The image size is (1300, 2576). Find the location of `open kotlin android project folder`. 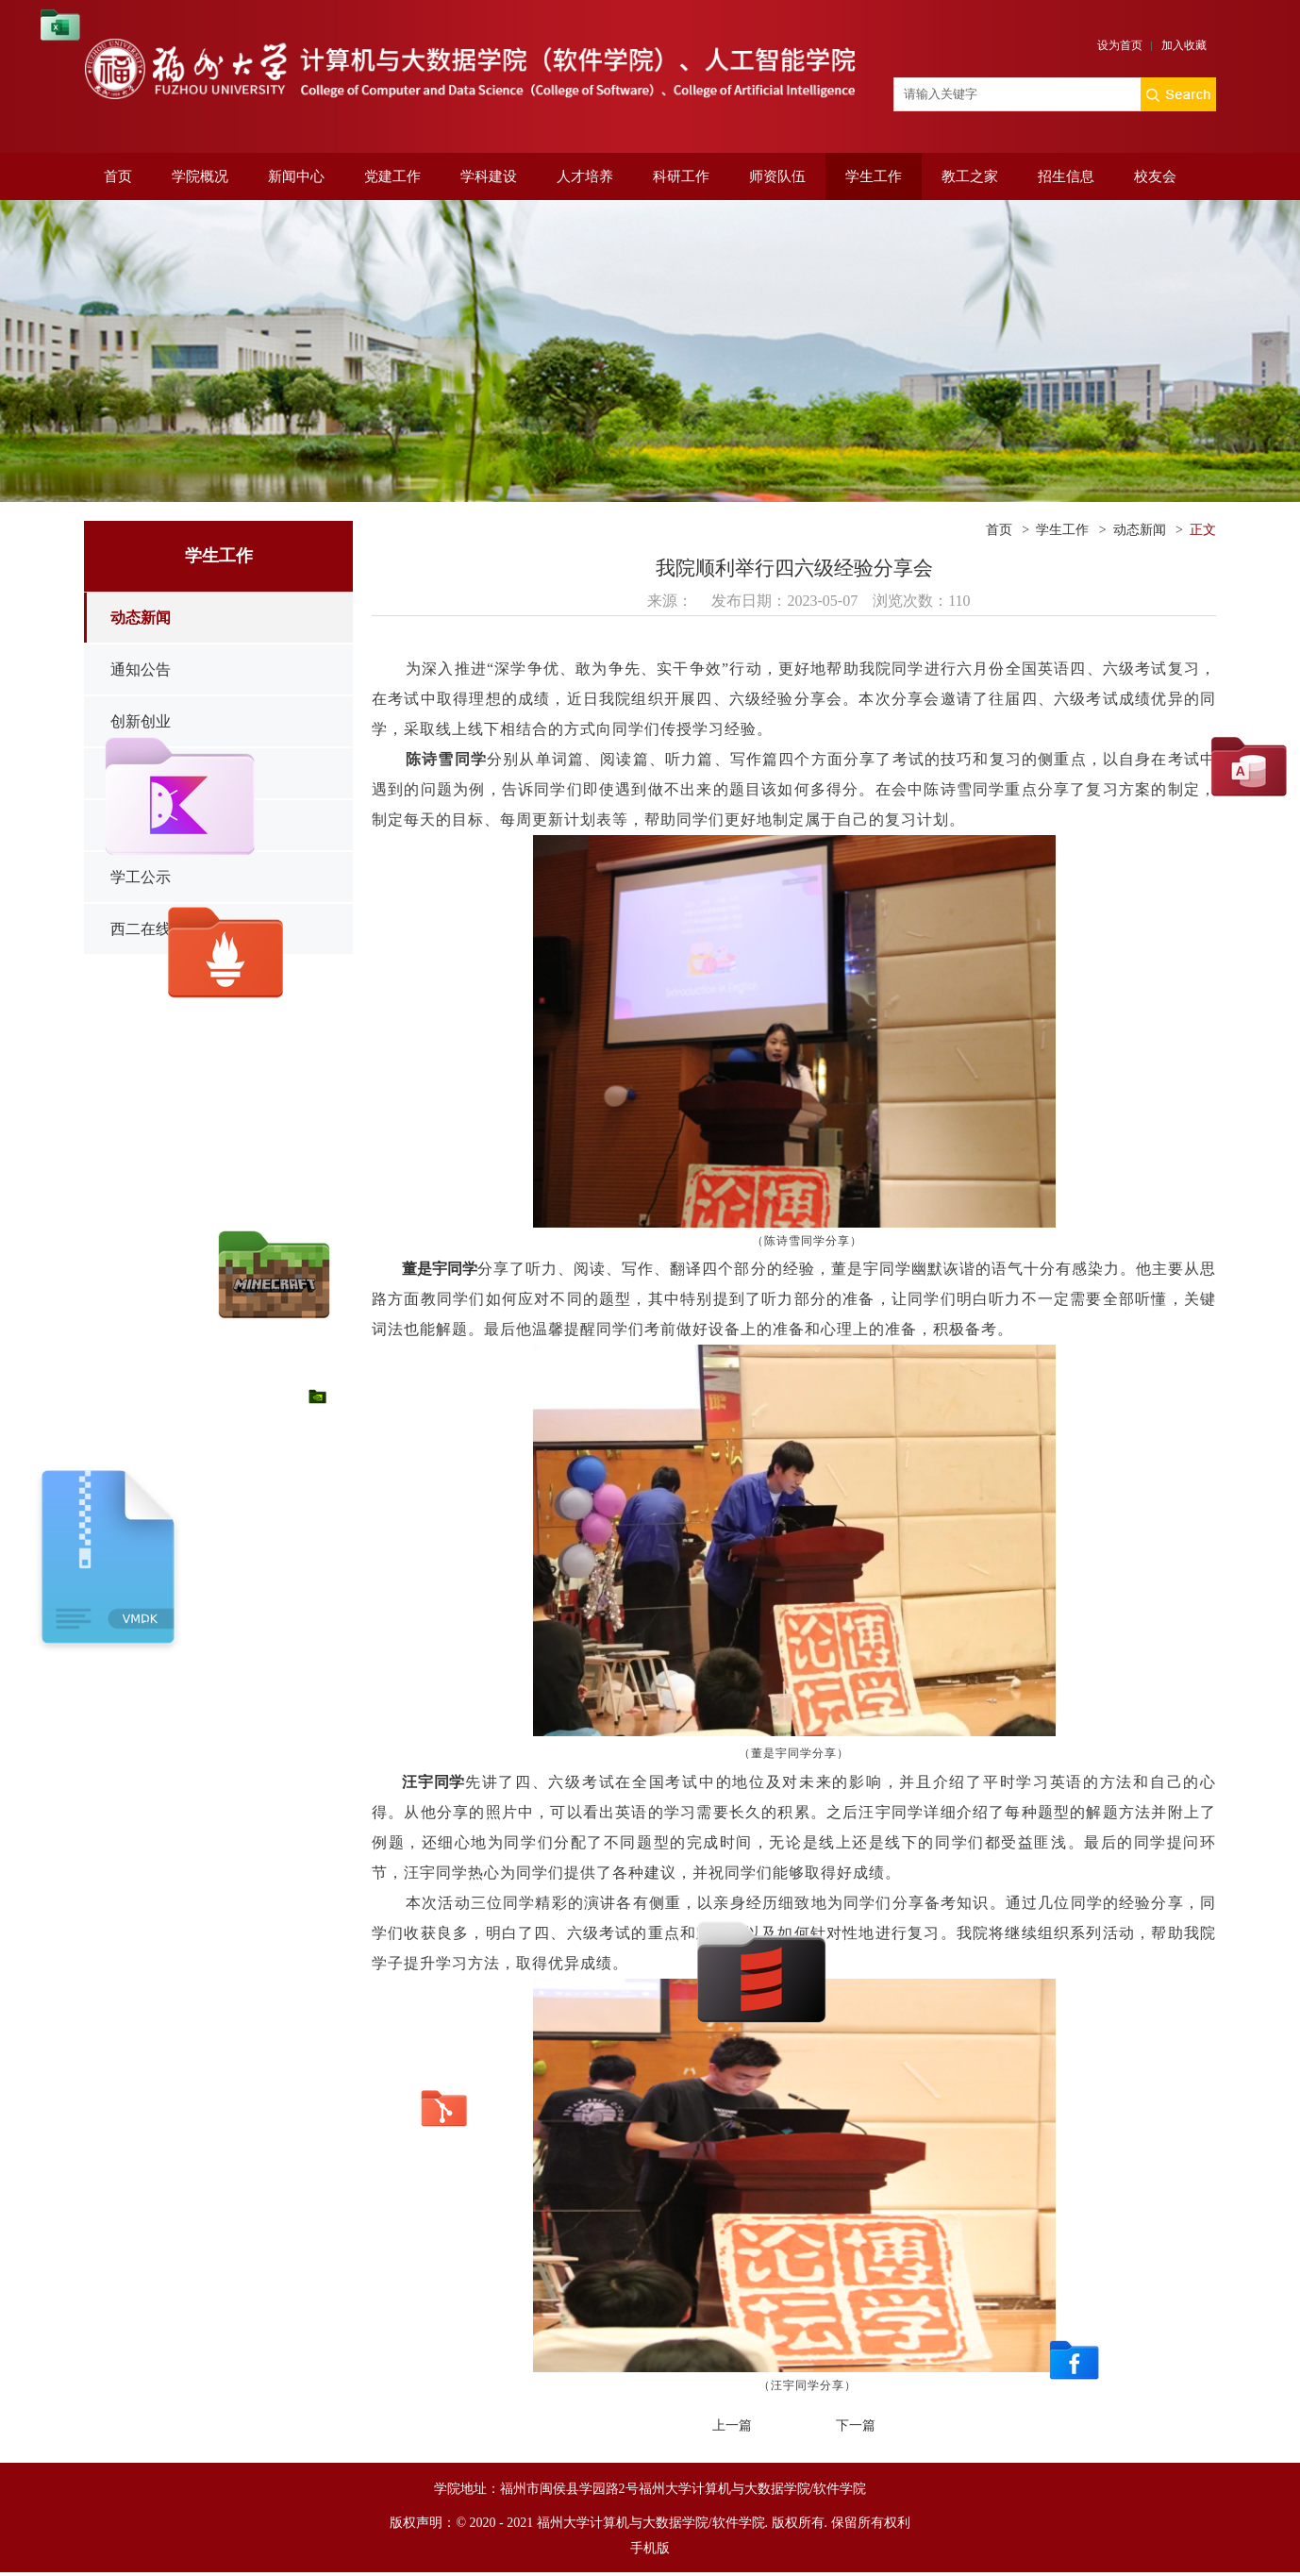

open kotlin android project folder is located at coordinates (179, 800).